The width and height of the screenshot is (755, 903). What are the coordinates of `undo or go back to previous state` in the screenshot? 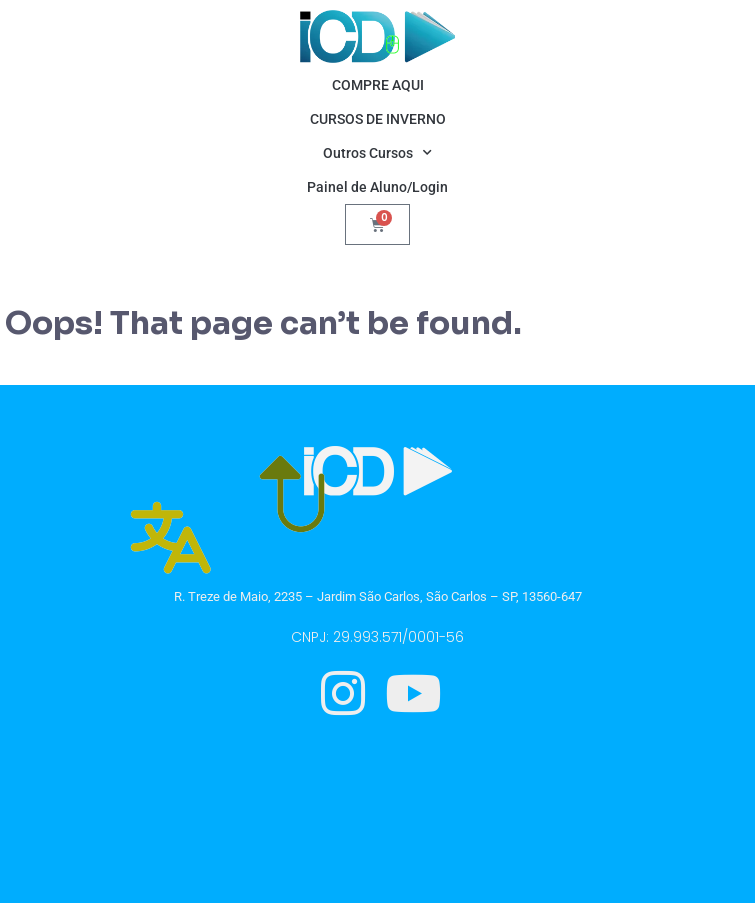 It's located at (295, 494).